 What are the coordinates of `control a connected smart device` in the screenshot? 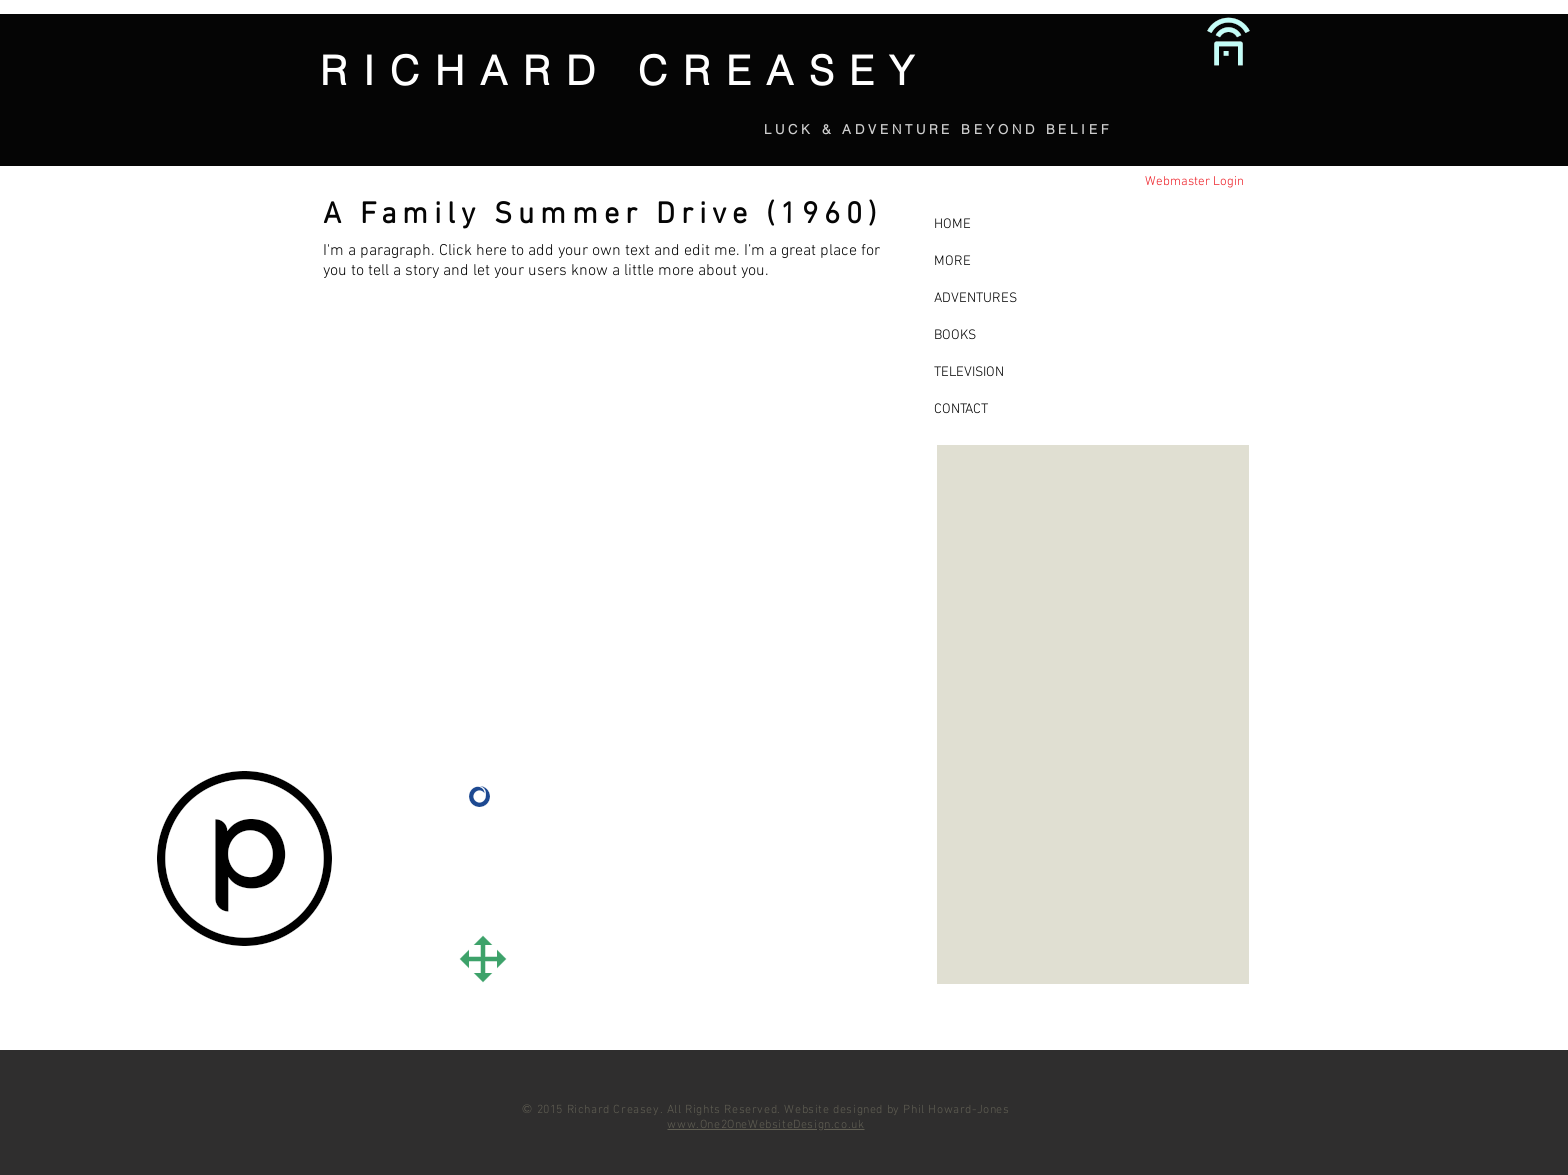 It's located at (1228, 41).